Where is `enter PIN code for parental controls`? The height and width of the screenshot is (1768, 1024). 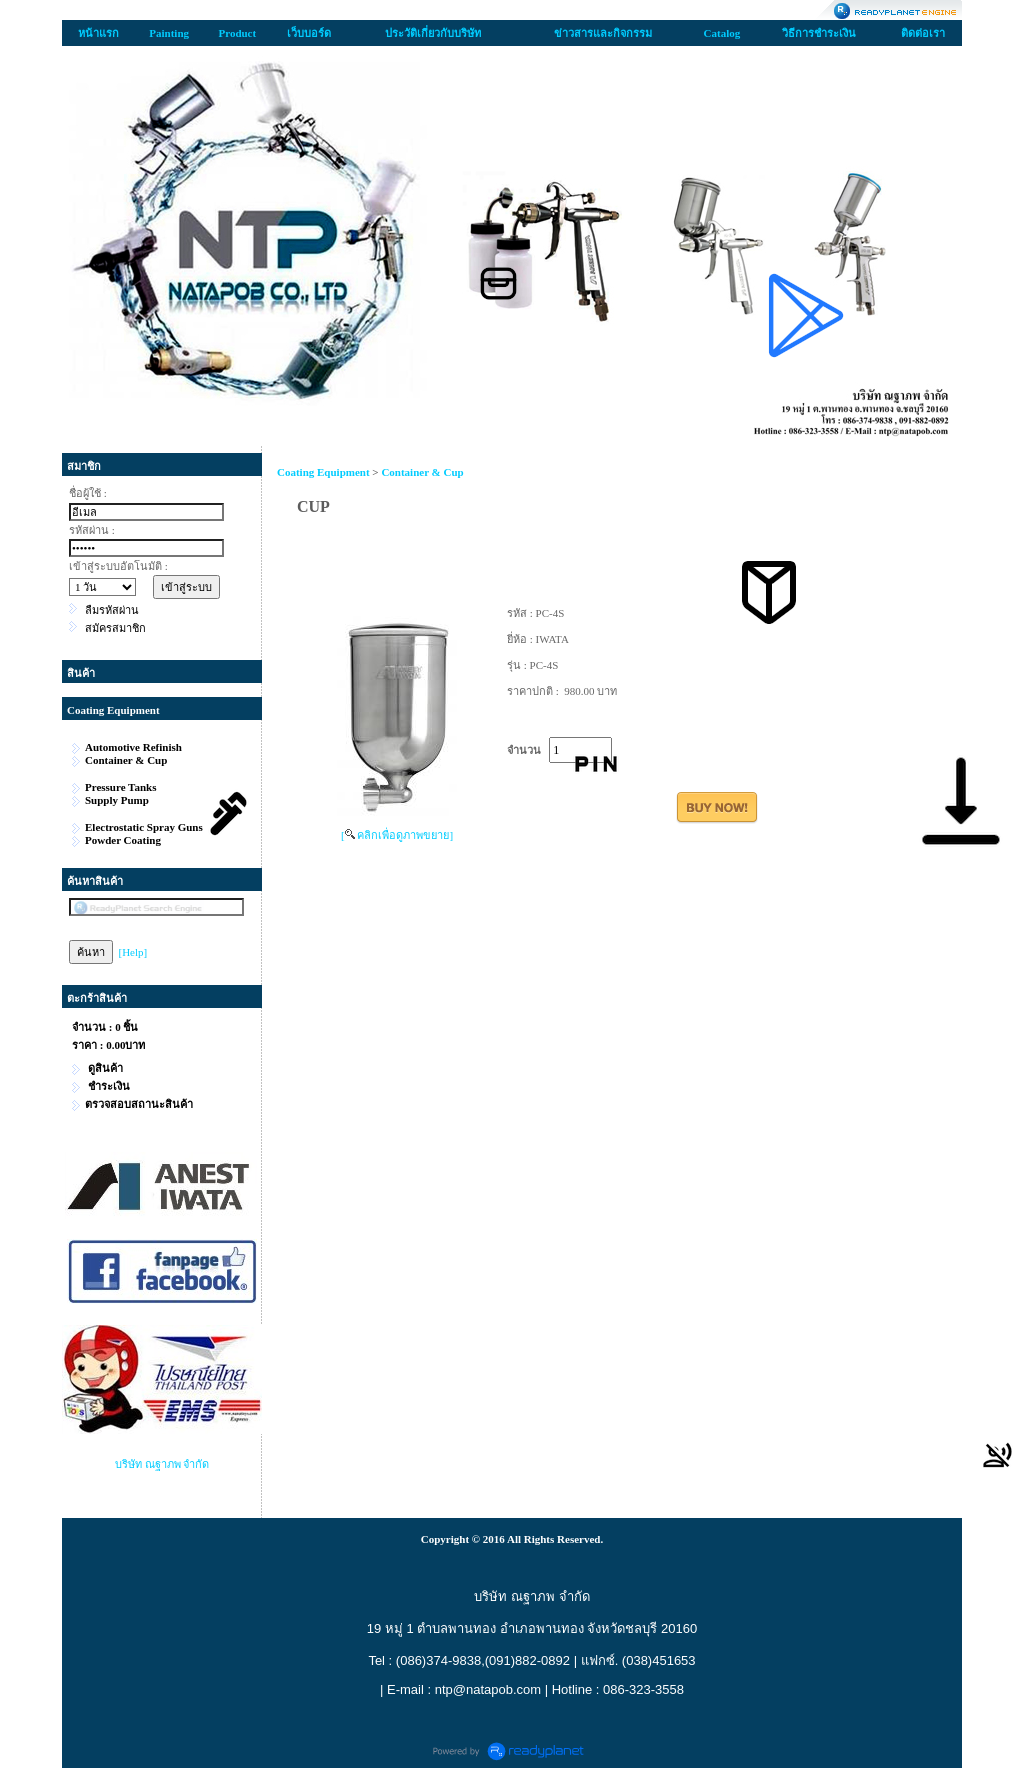
enter PIN code for parental controls is located at coordinates (596, 764).